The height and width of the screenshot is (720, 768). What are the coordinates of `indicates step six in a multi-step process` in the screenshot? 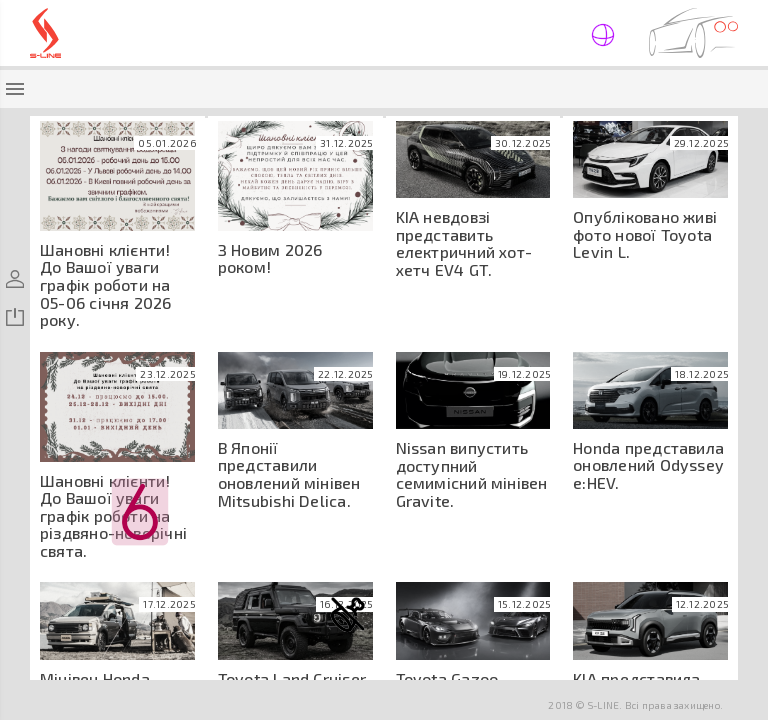 It's located at (140, 512).